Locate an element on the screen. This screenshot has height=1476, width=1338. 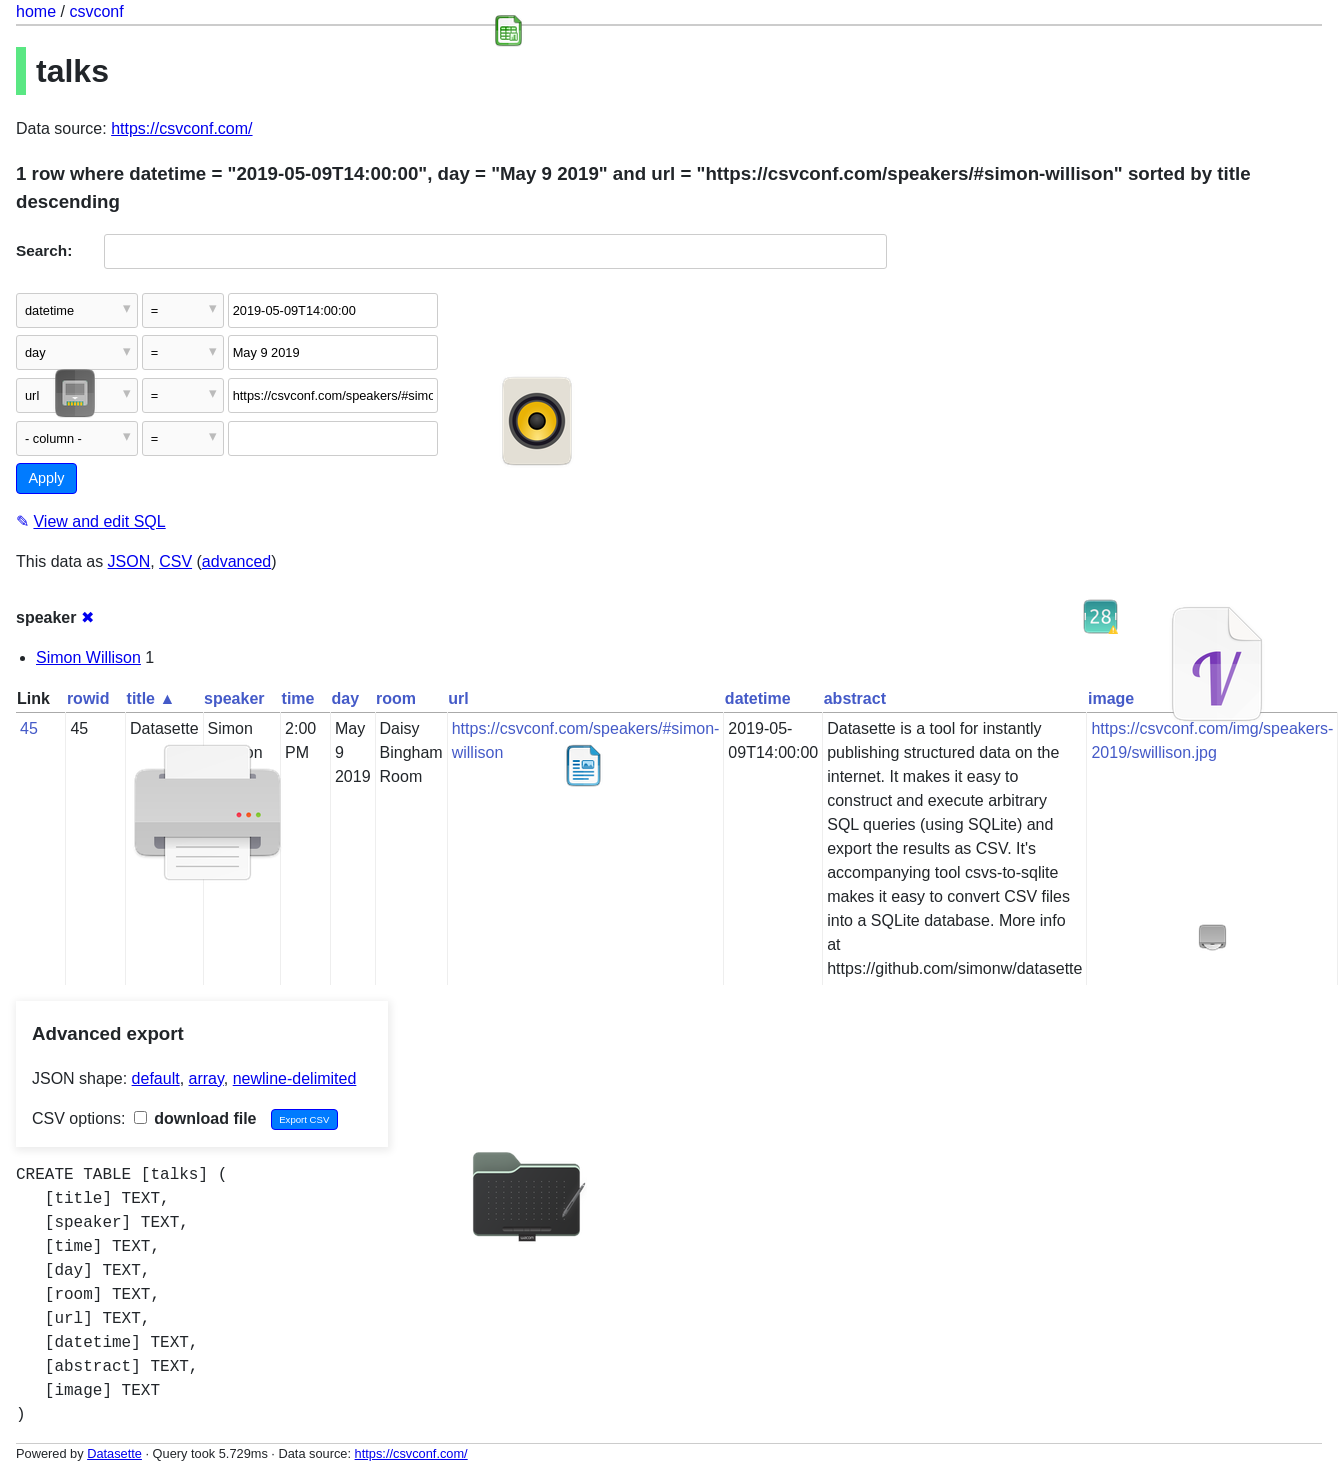
a ROM file or cartridge-based game image is located at coordinates (75, 393).